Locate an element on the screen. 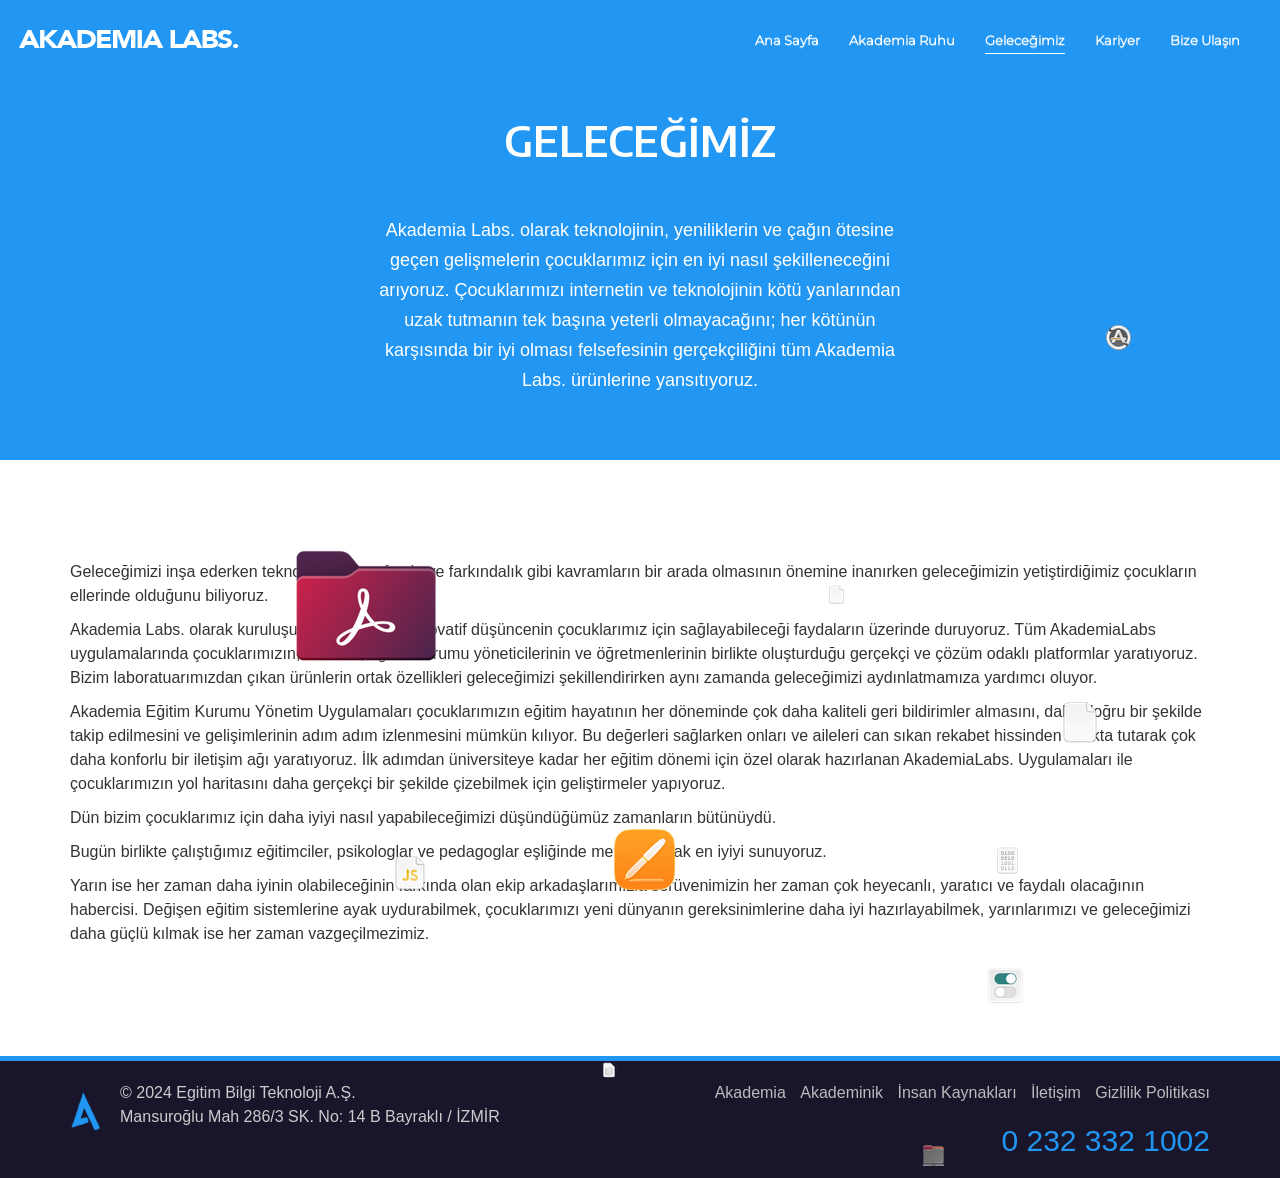 The image size is (1280, 1178). open the software update manager is located at coordinates (1118, 337).